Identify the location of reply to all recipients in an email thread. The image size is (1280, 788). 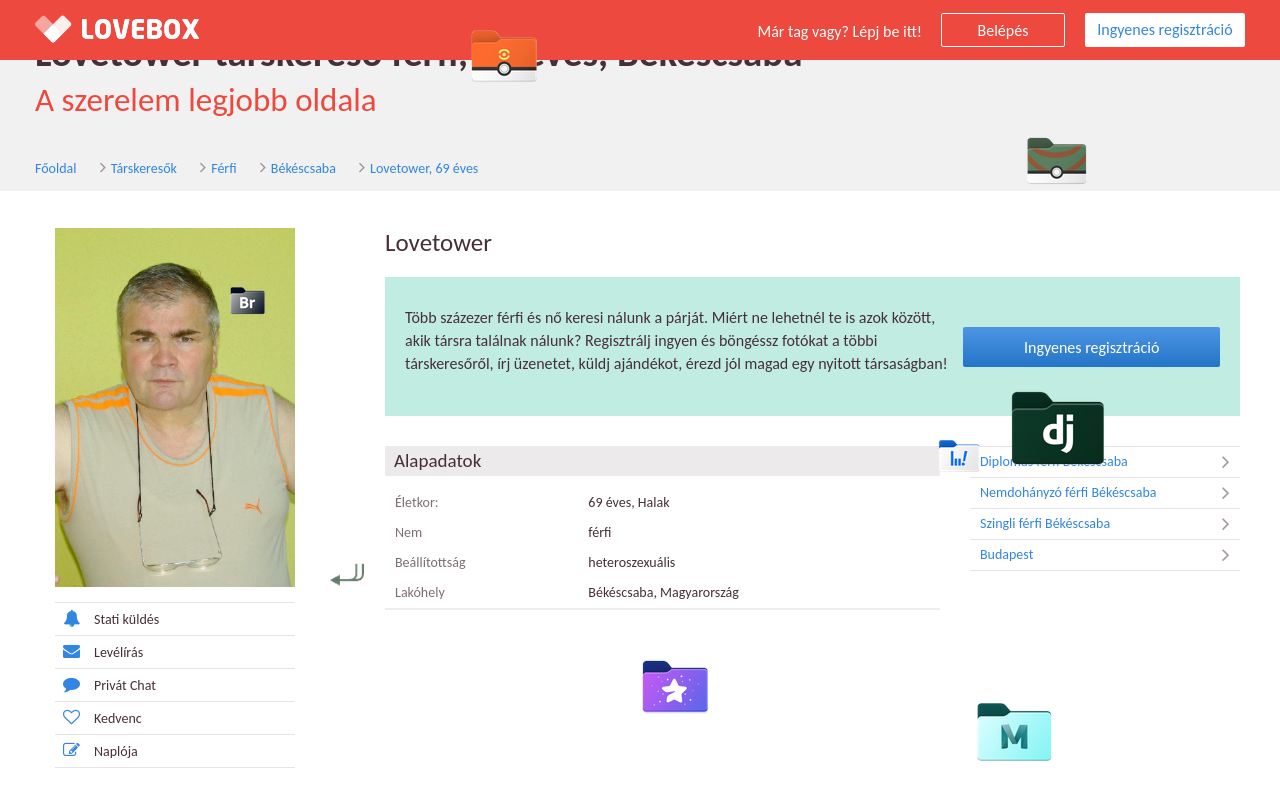
(346, 572).